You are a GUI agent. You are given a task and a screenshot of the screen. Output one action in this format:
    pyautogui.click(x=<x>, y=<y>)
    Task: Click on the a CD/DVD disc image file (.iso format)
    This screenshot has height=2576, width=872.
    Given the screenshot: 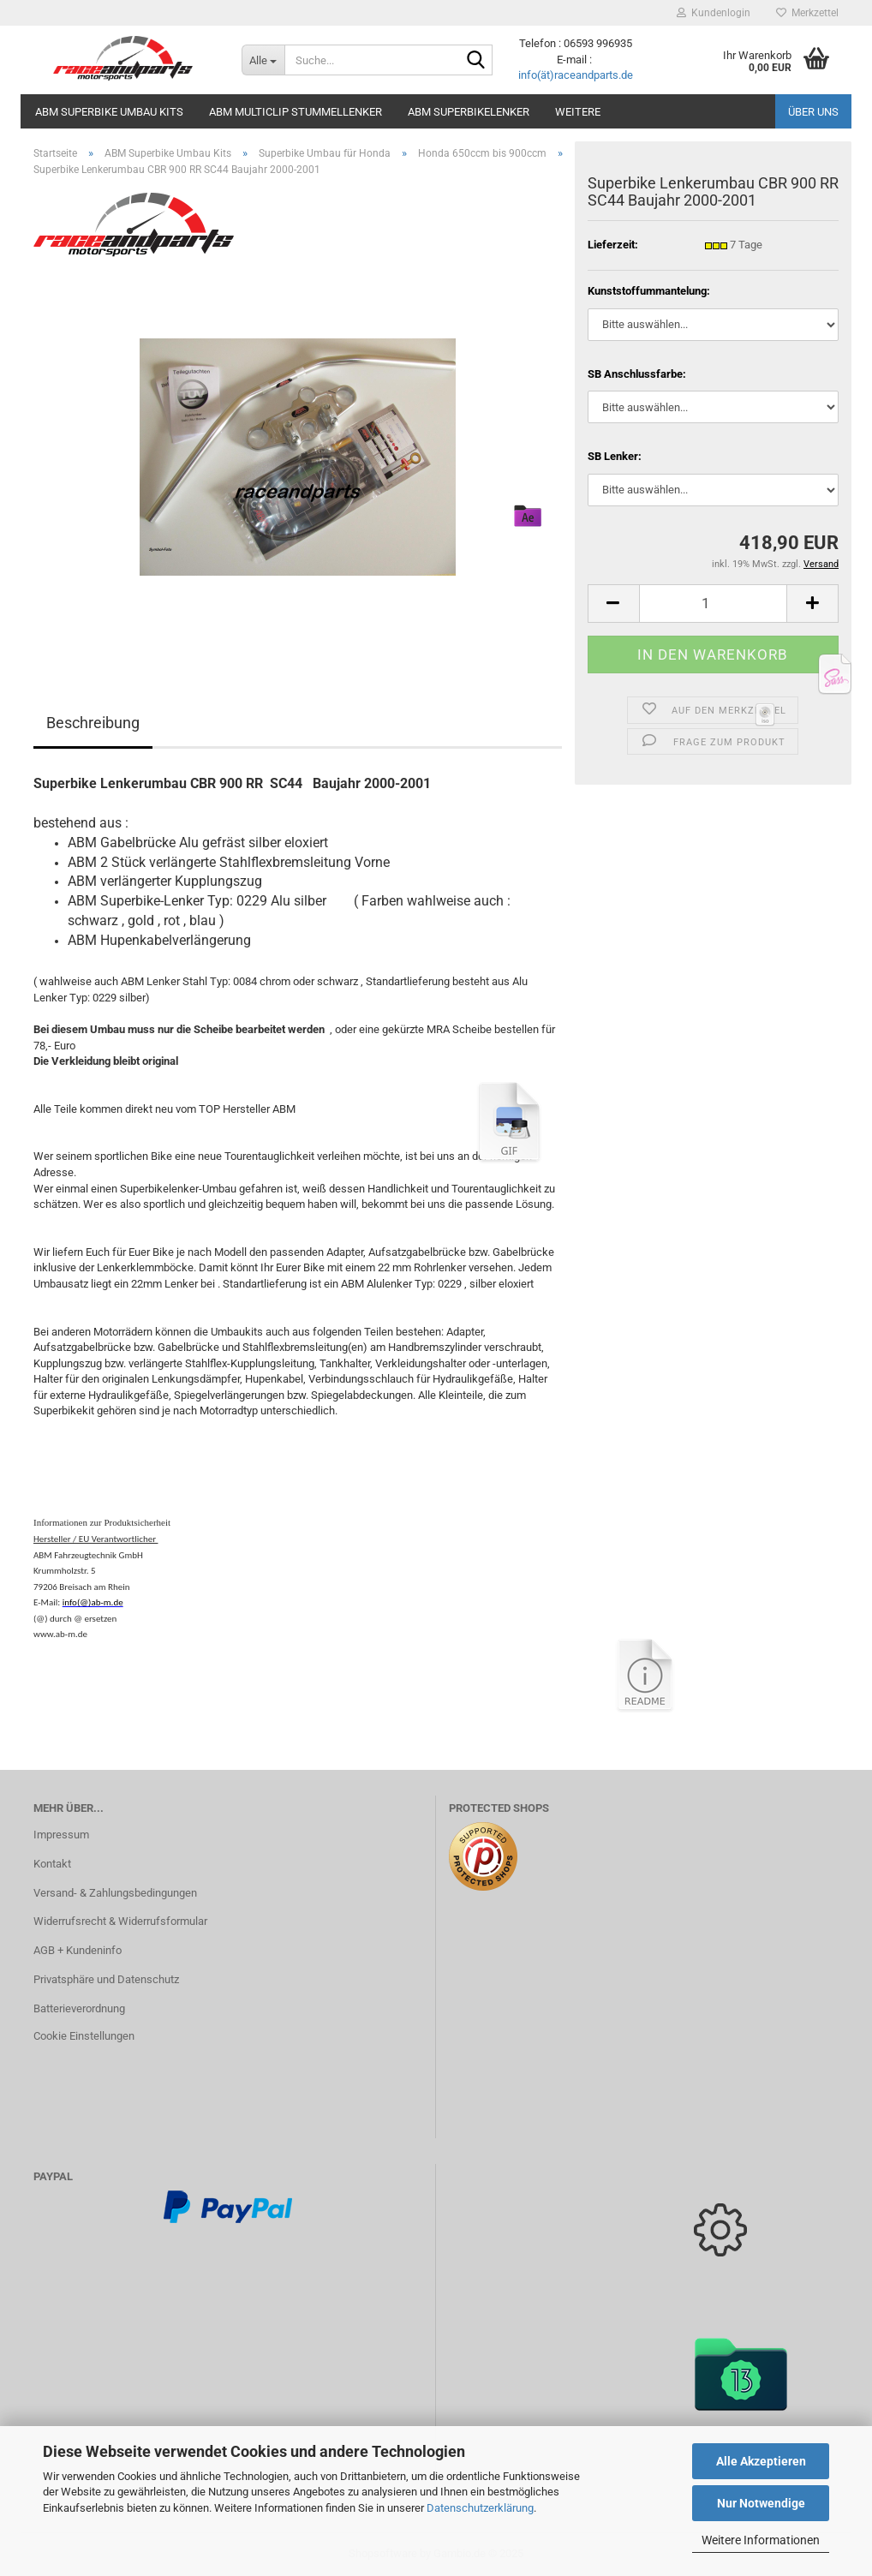 What is the action you would take?
    pyautogui.click(x=765, y=714)
    